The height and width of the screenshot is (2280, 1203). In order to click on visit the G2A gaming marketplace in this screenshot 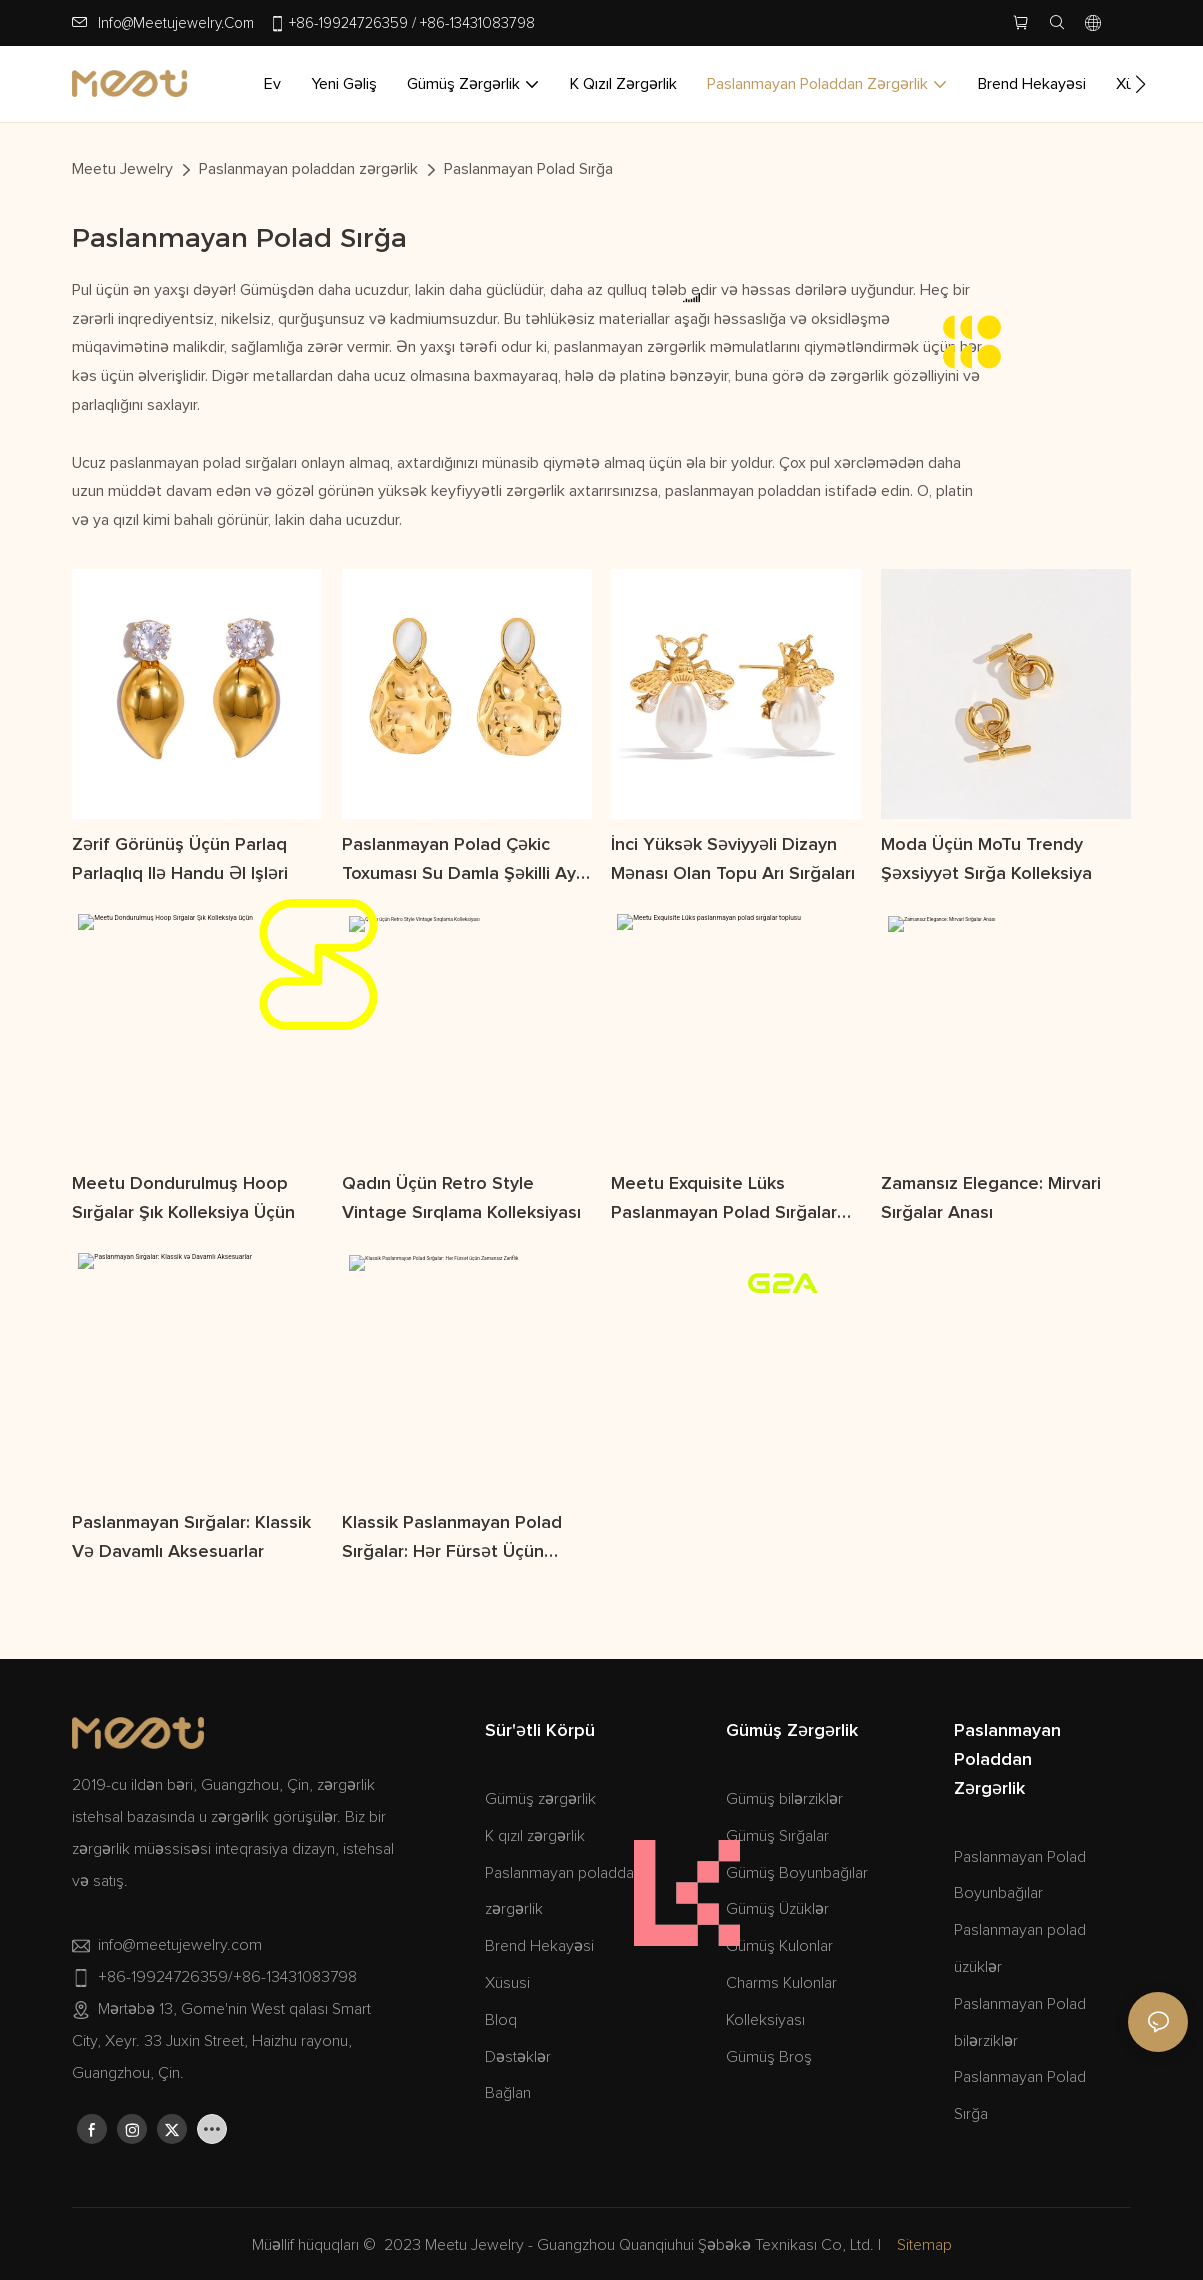, I will do `click(783, 1283)`.